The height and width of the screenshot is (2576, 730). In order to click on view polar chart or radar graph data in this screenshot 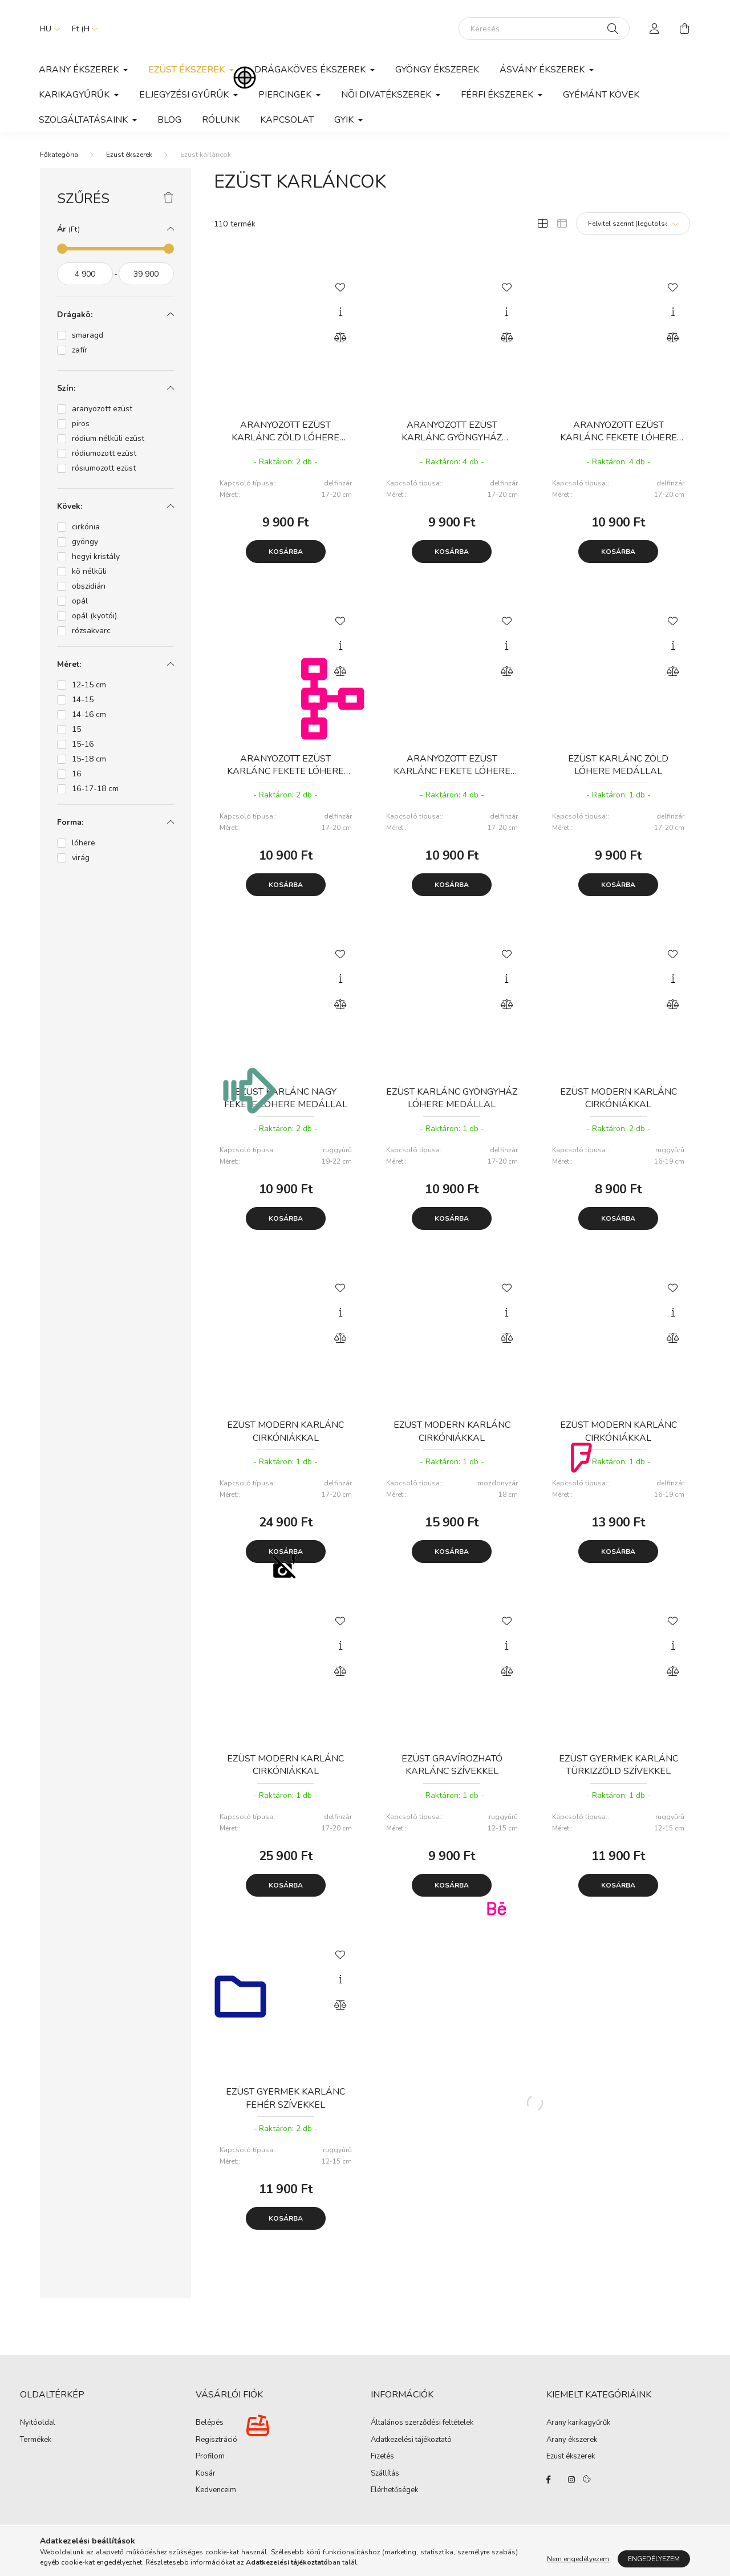, I will do `click(245, 78)`.